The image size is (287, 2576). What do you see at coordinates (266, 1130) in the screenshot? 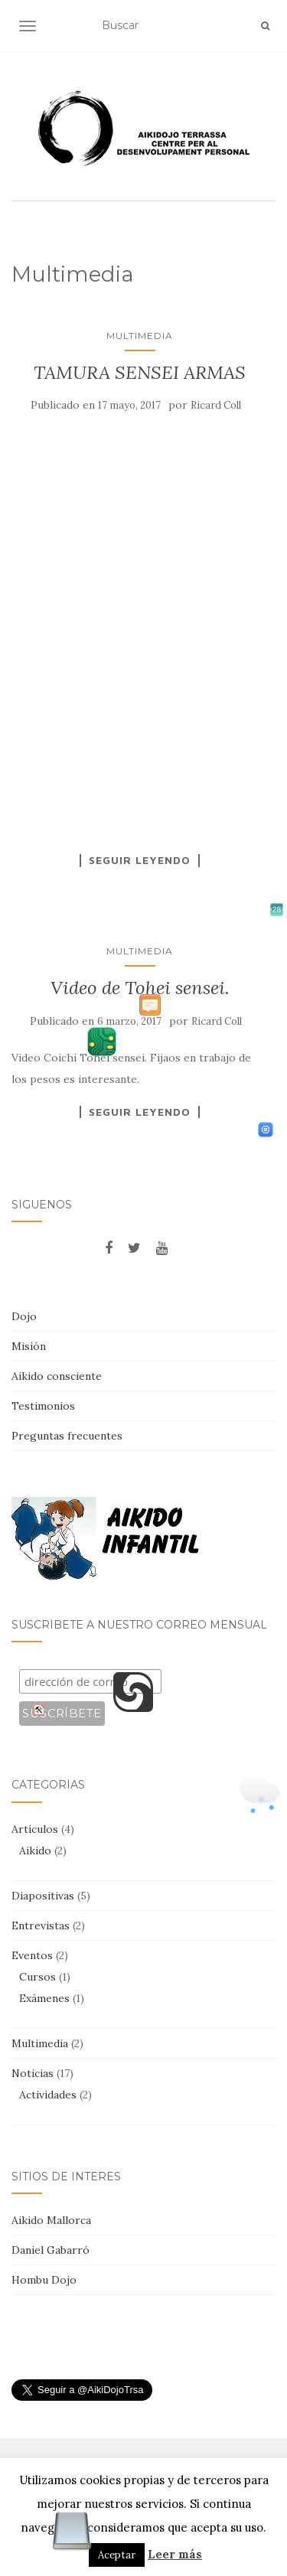
I see `browse electronics or hardware apps` at bounding box center [266, 1130].